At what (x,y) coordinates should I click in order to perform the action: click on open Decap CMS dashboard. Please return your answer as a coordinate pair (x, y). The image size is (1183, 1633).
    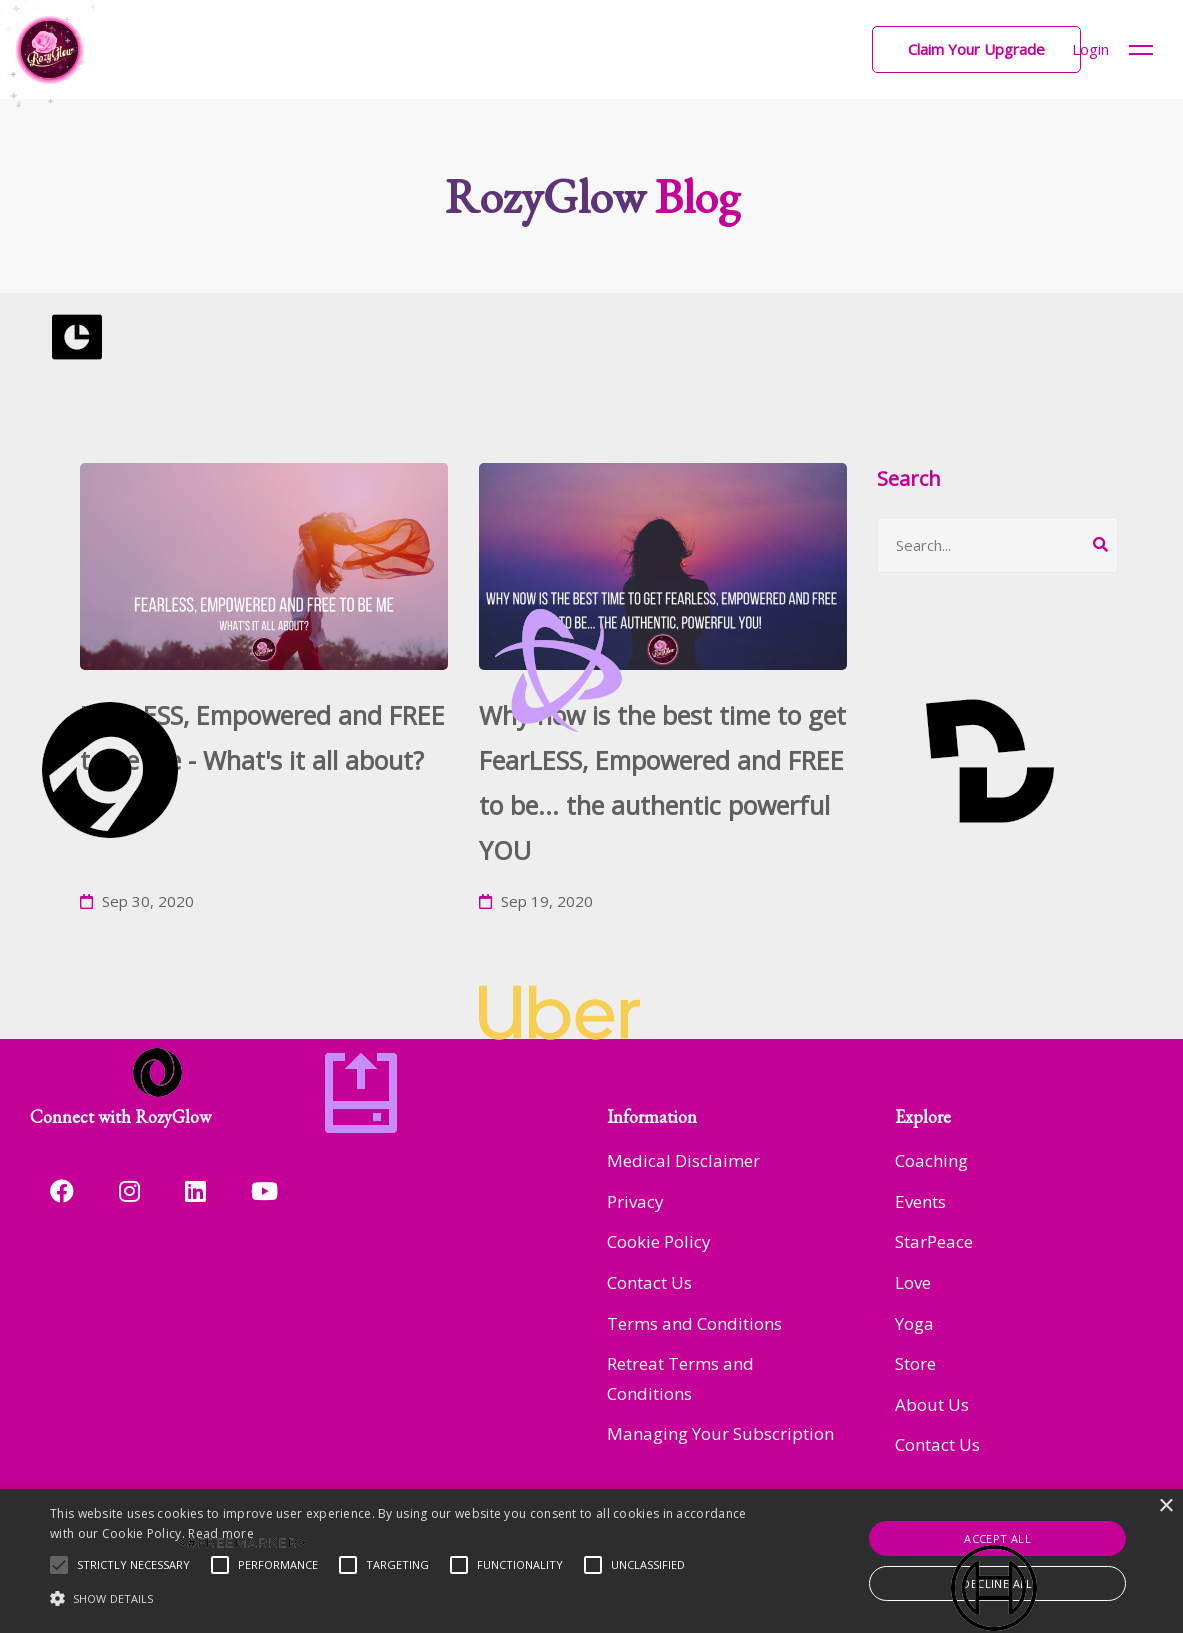
    Looking at the image, I should click on (990, 761).